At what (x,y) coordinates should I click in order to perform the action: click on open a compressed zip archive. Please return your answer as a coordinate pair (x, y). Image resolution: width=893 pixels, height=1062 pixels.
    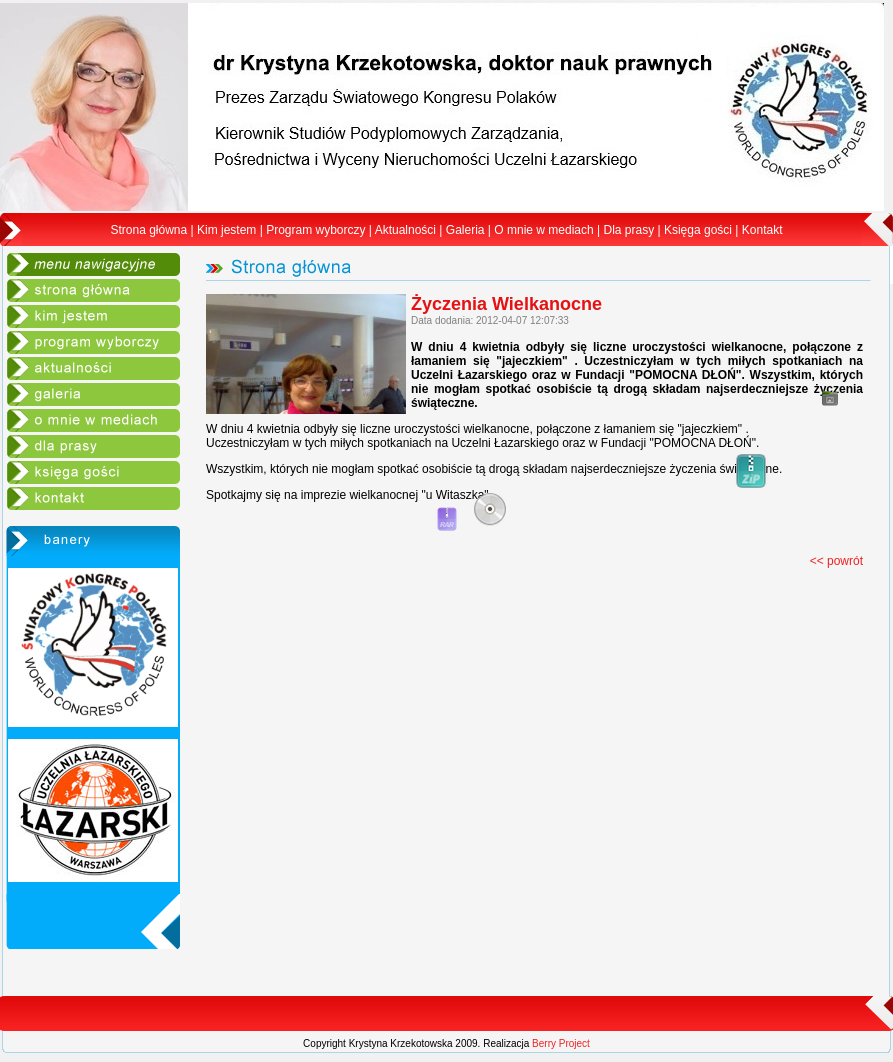
    Looking at the image, I should click on (751, 471).